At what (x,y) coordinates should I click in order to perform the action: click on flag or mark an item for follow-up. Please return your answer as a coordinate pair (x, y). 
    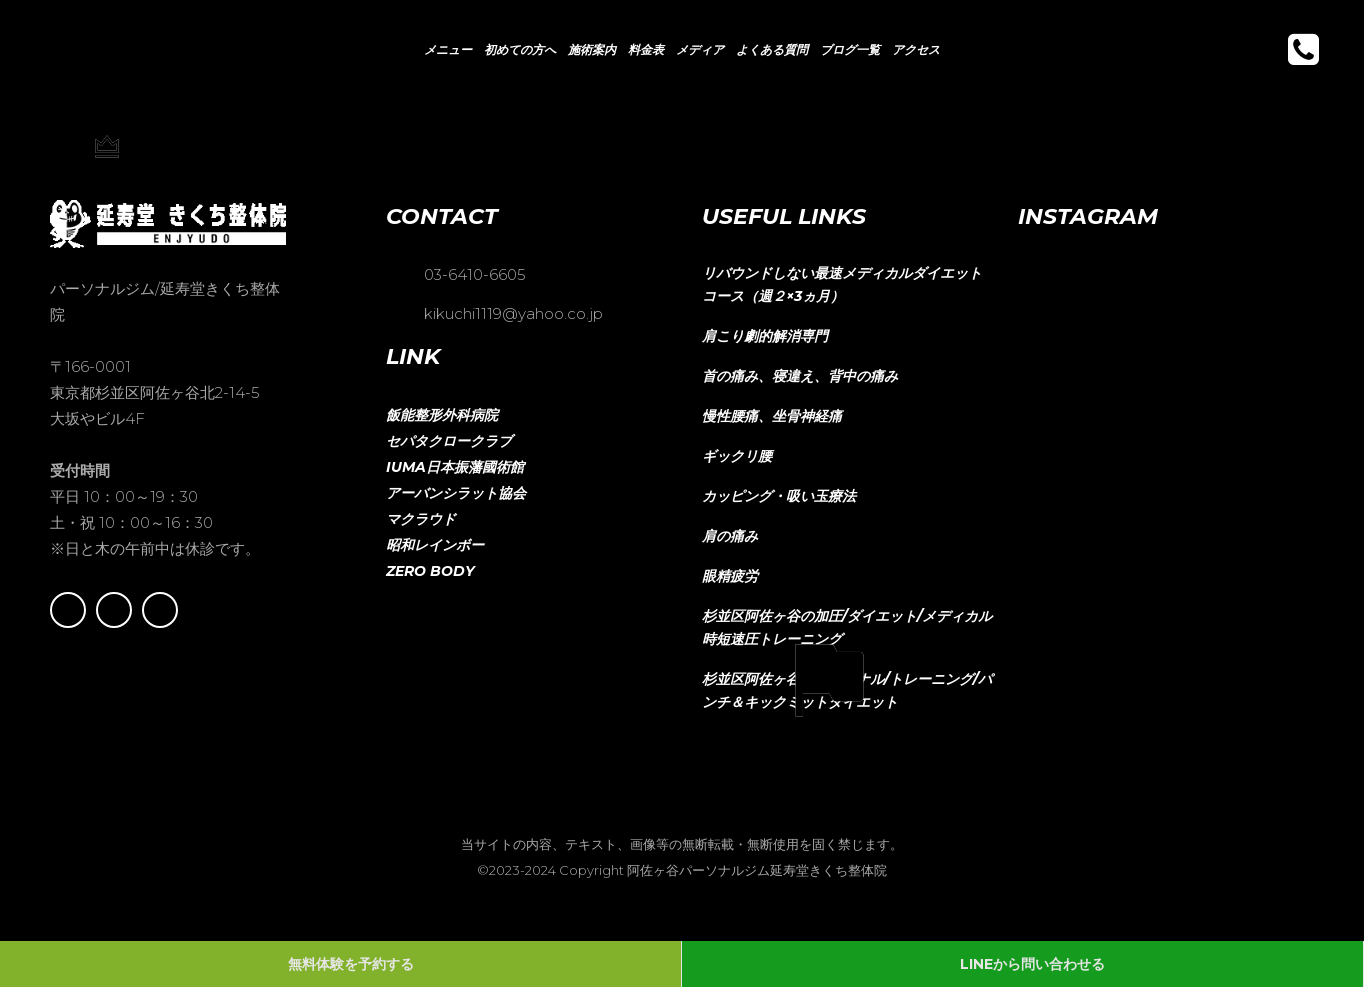
    Looking at the image, I should click on (829, 678).